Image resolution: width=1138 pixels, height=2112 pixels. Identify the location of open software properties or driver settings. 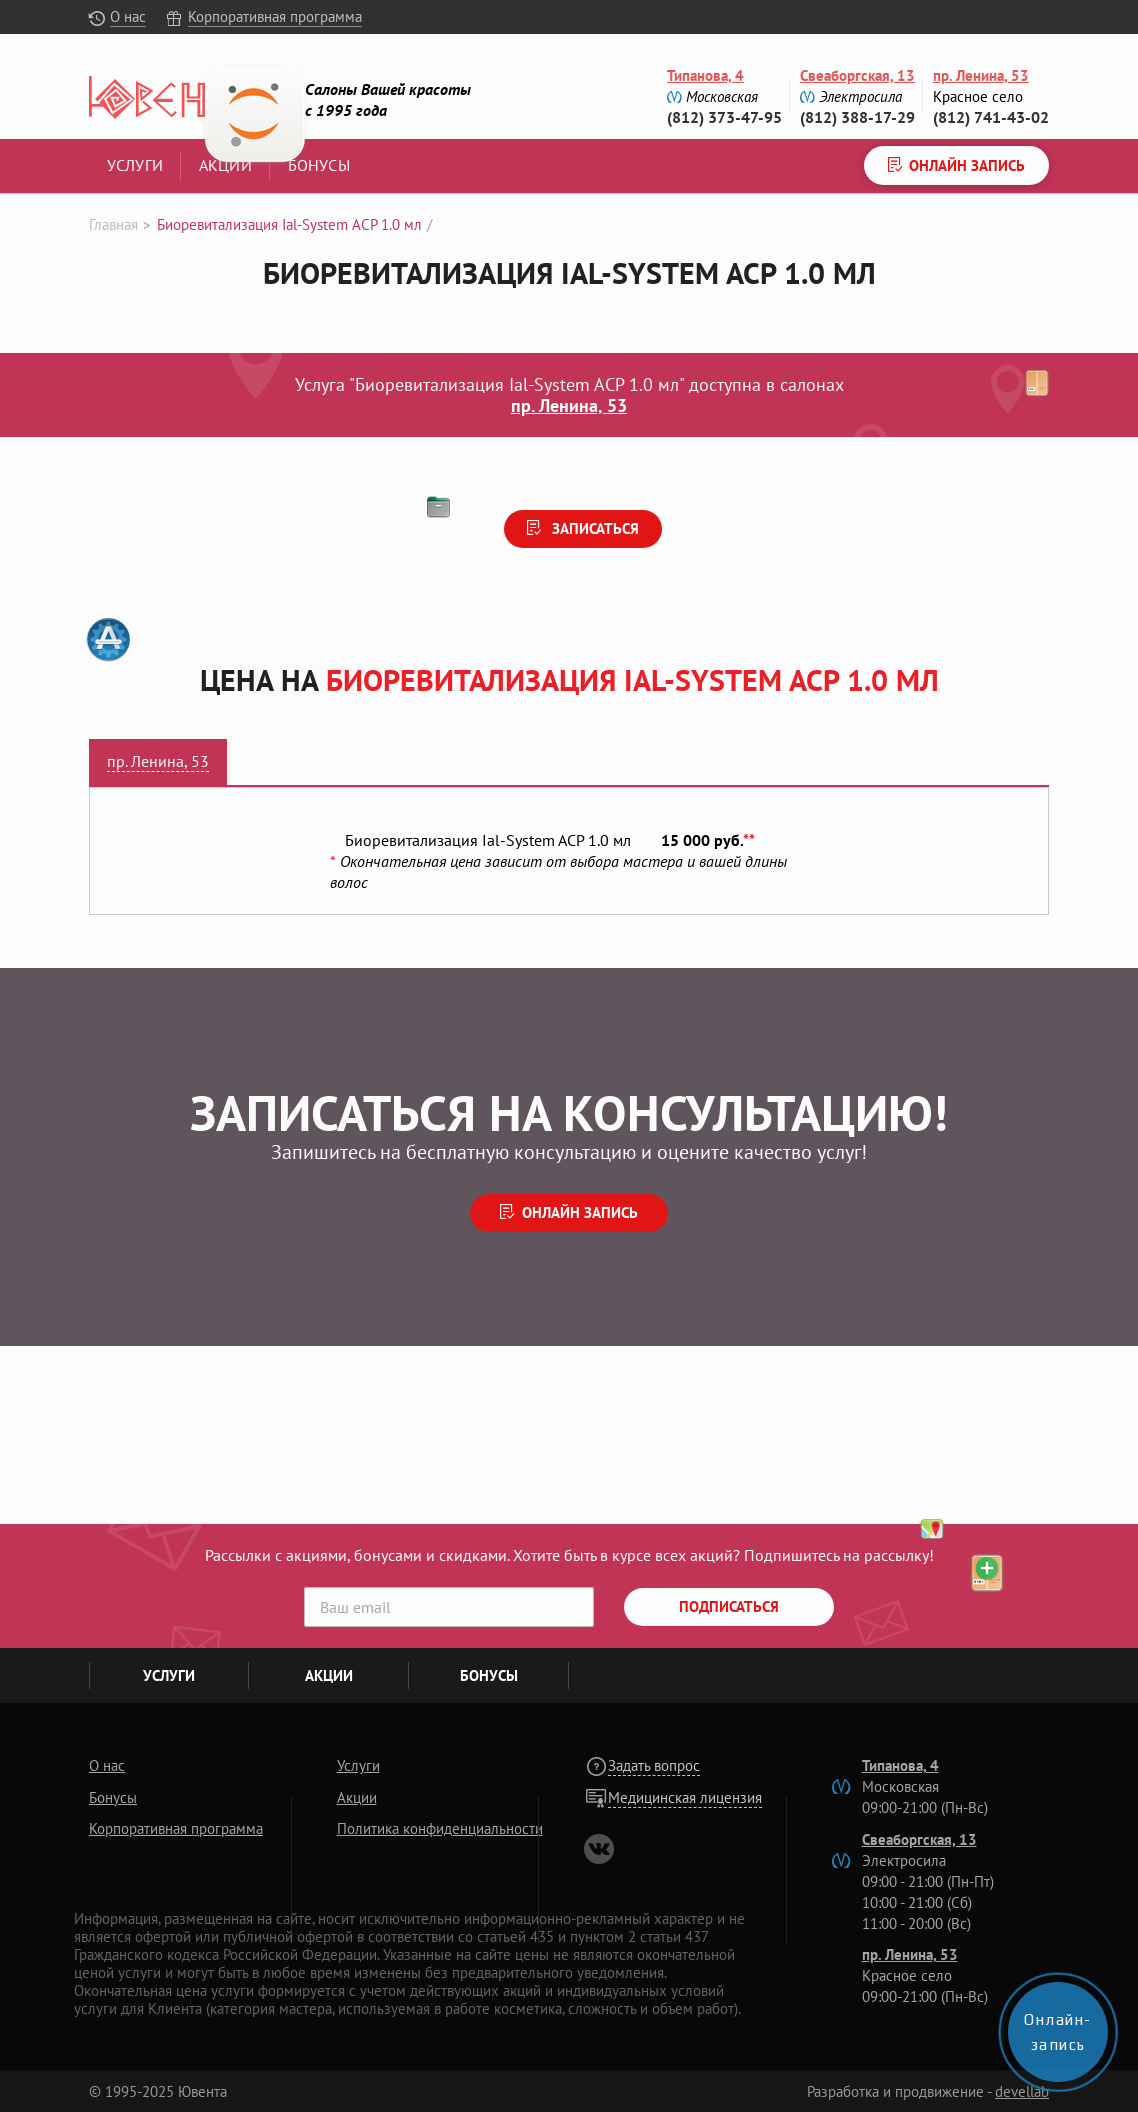
(108, 639).